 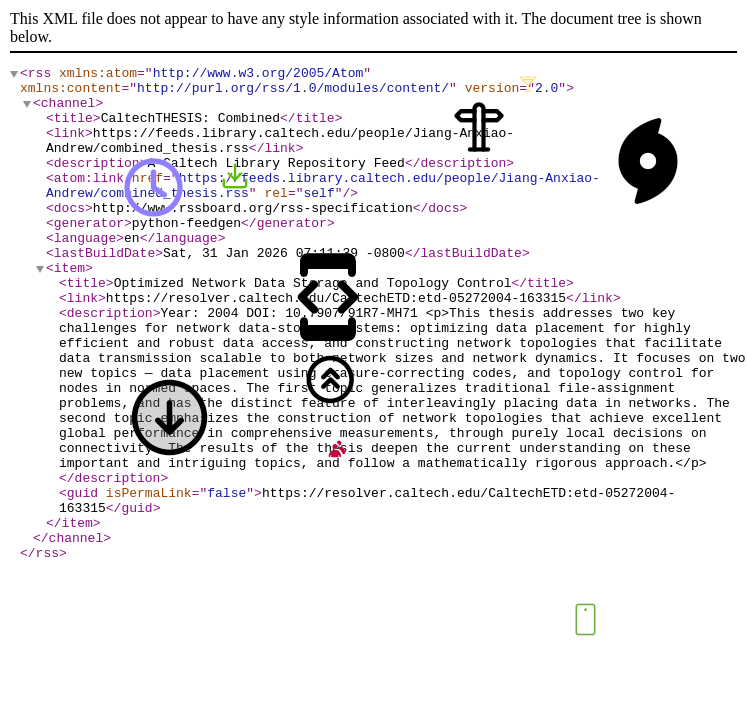 What do you see at coordinates (153, 187) in the screenshot?
I see `view time or check the clock` at bounding box center [153, 187].